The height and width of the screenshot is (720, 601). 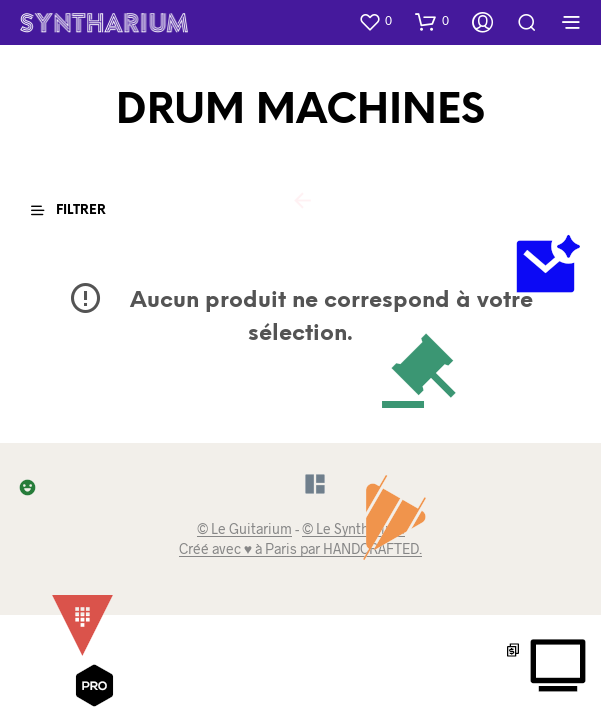 I want to click on add an emoji or reaction, so click(x=27, y=487).